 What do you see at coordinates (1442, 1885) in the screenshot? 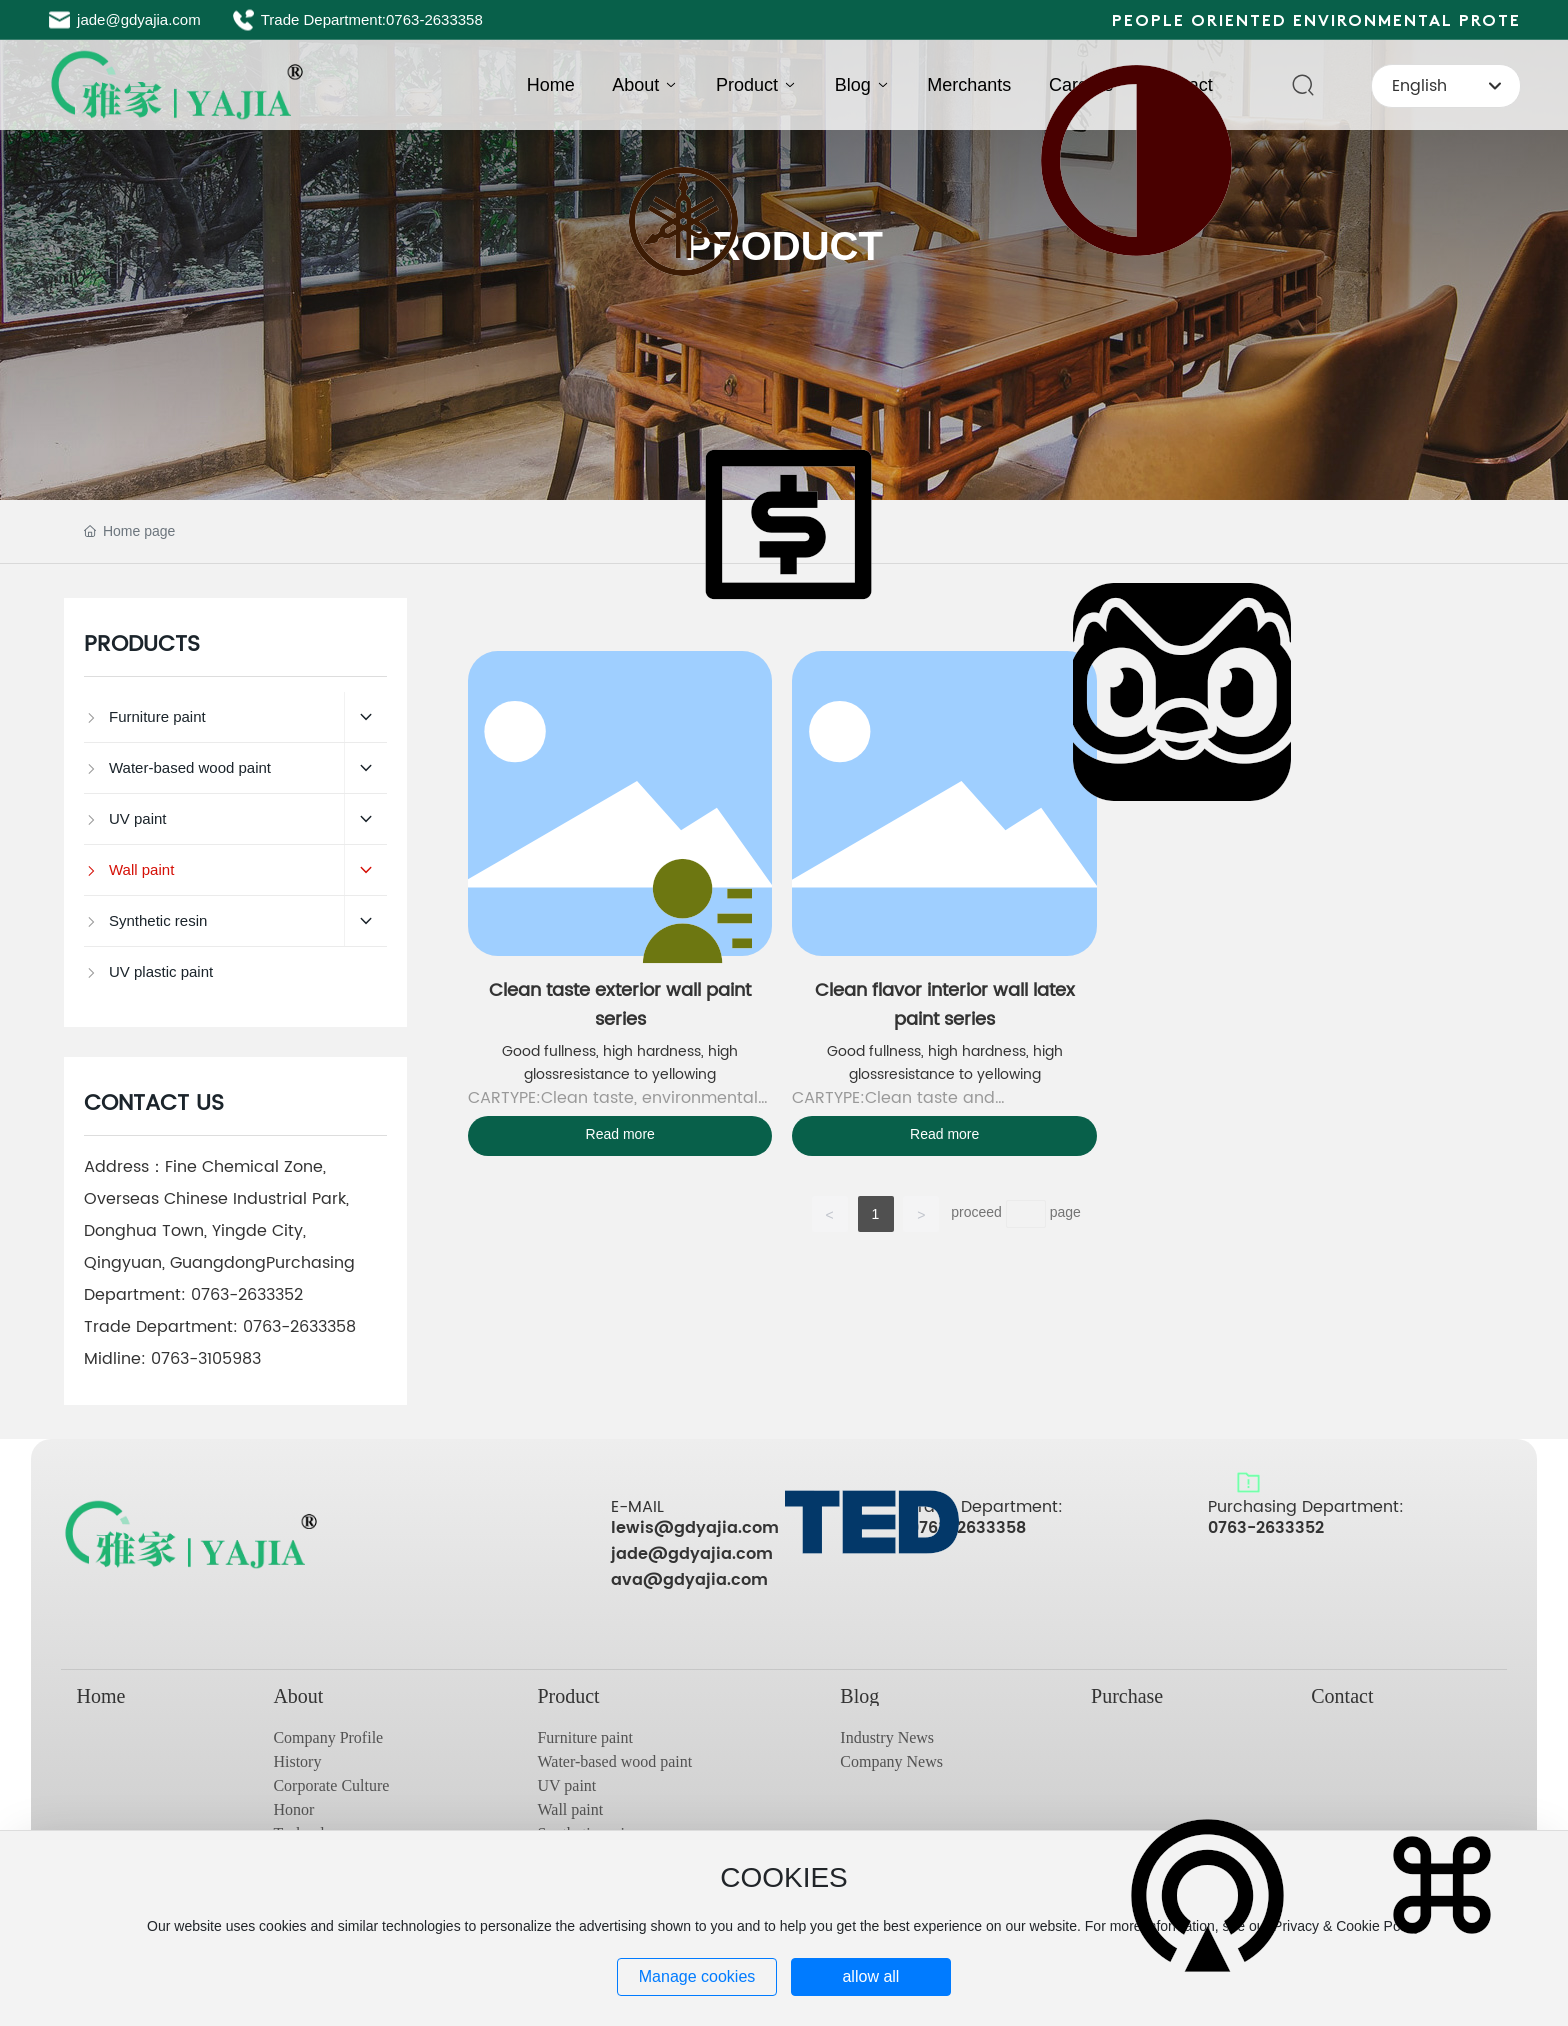
I see `command key symbol for keyboard shortcuts` at bounding box center [1442, 1885].